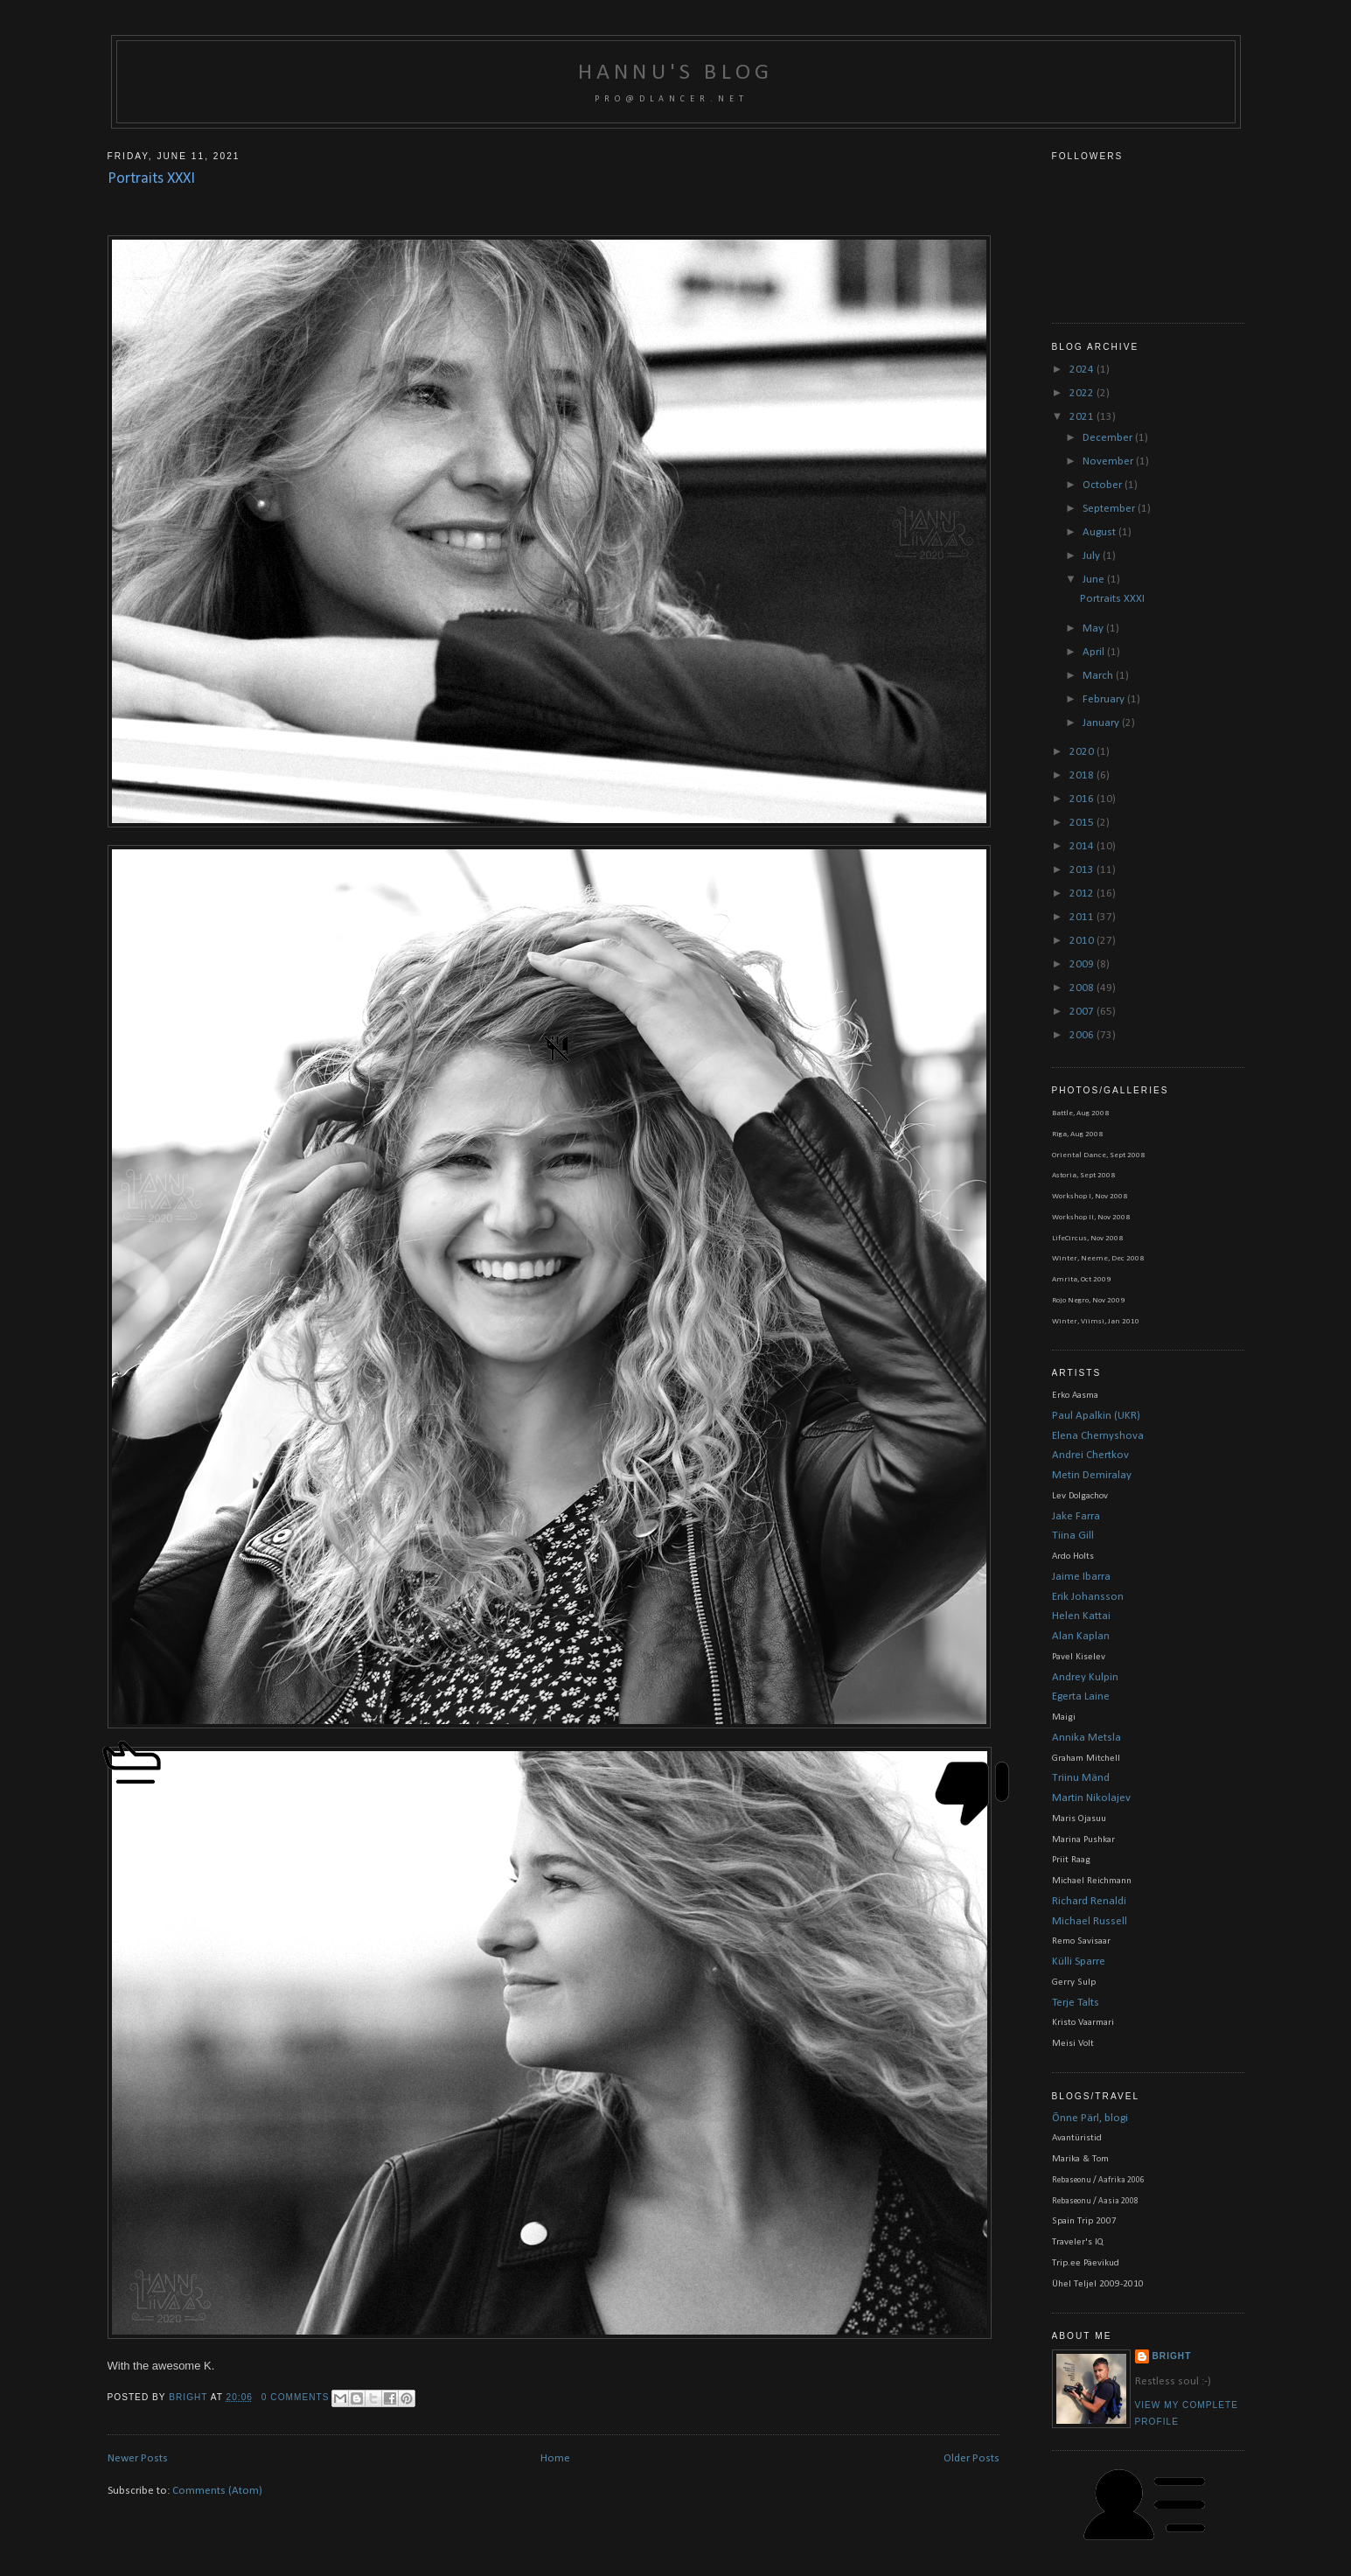 This screenshot has height=2576, width=1351. I want to click on view user directory or contact list, so click(1142, 2504).